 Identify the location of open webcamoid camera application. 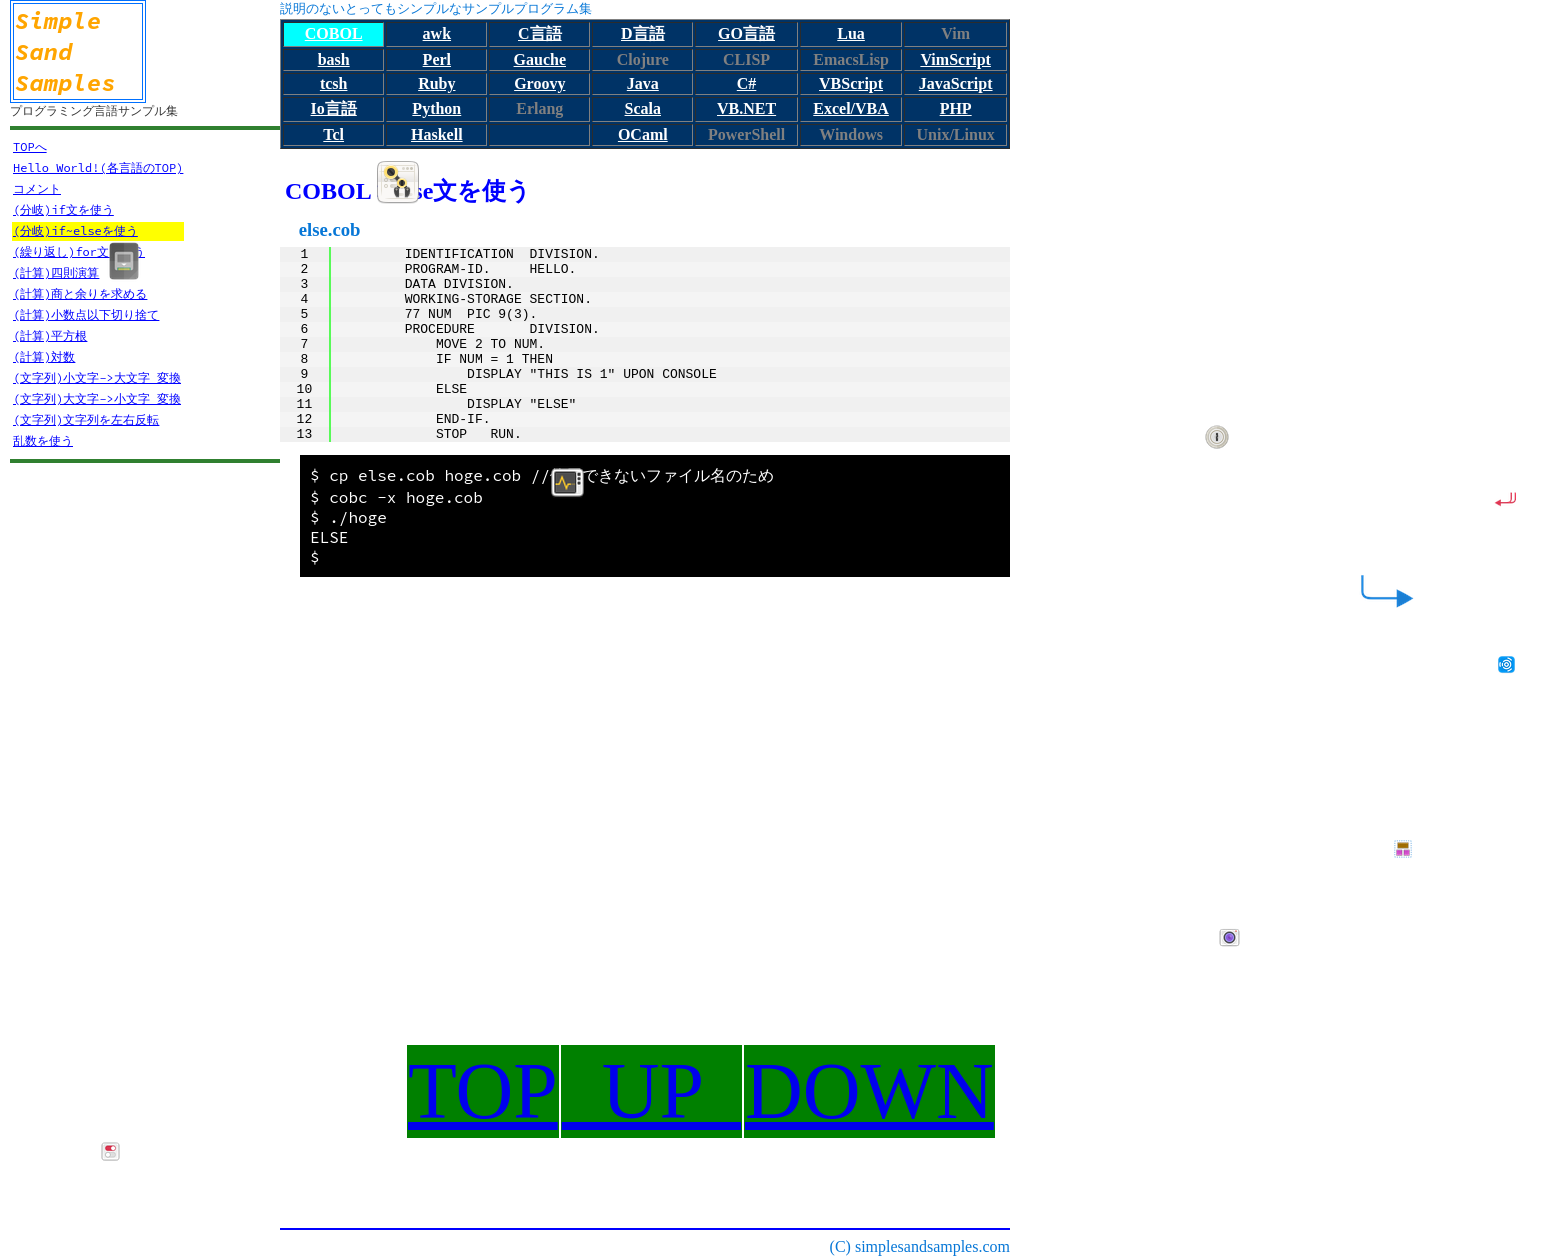
(1229, 937).